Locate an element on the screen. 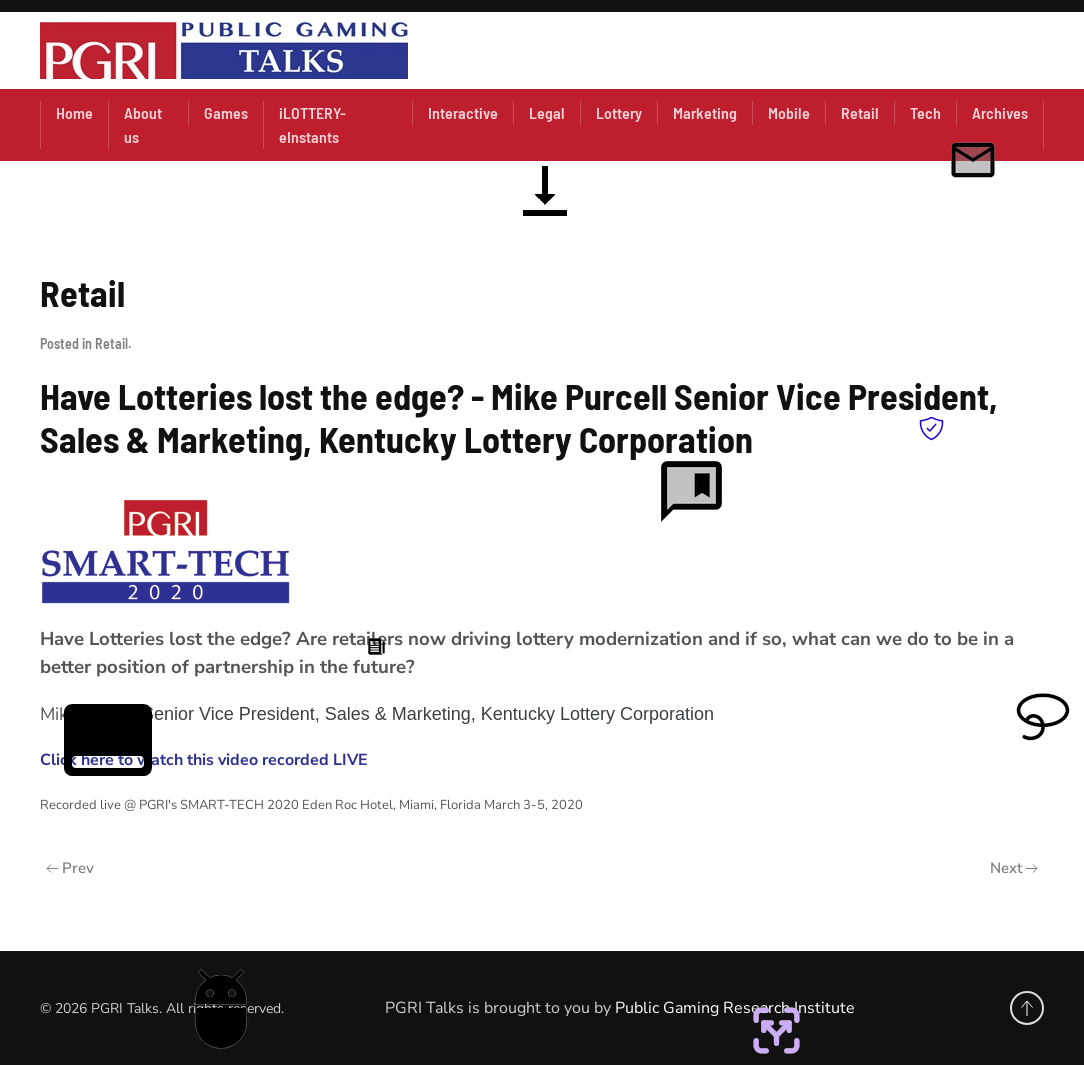 This screenshot has width=1084, height=1065. android debug bridge (adb) connection status is located at coordinates (221, 1008).